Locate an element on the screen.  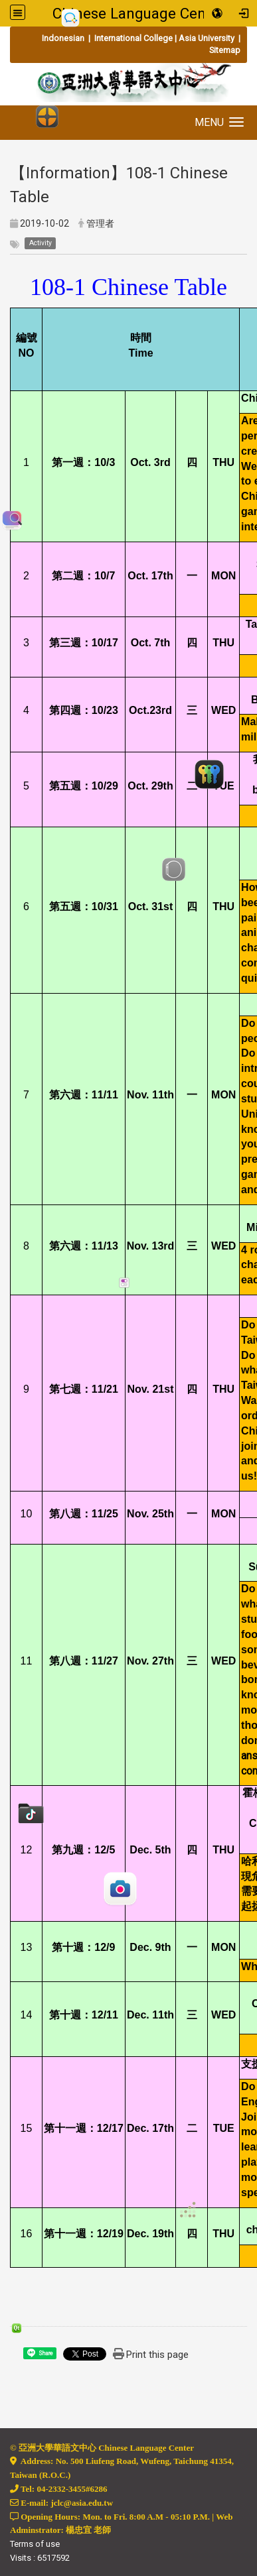
launch qt creator development environment is located at coordinates (17, 2328).